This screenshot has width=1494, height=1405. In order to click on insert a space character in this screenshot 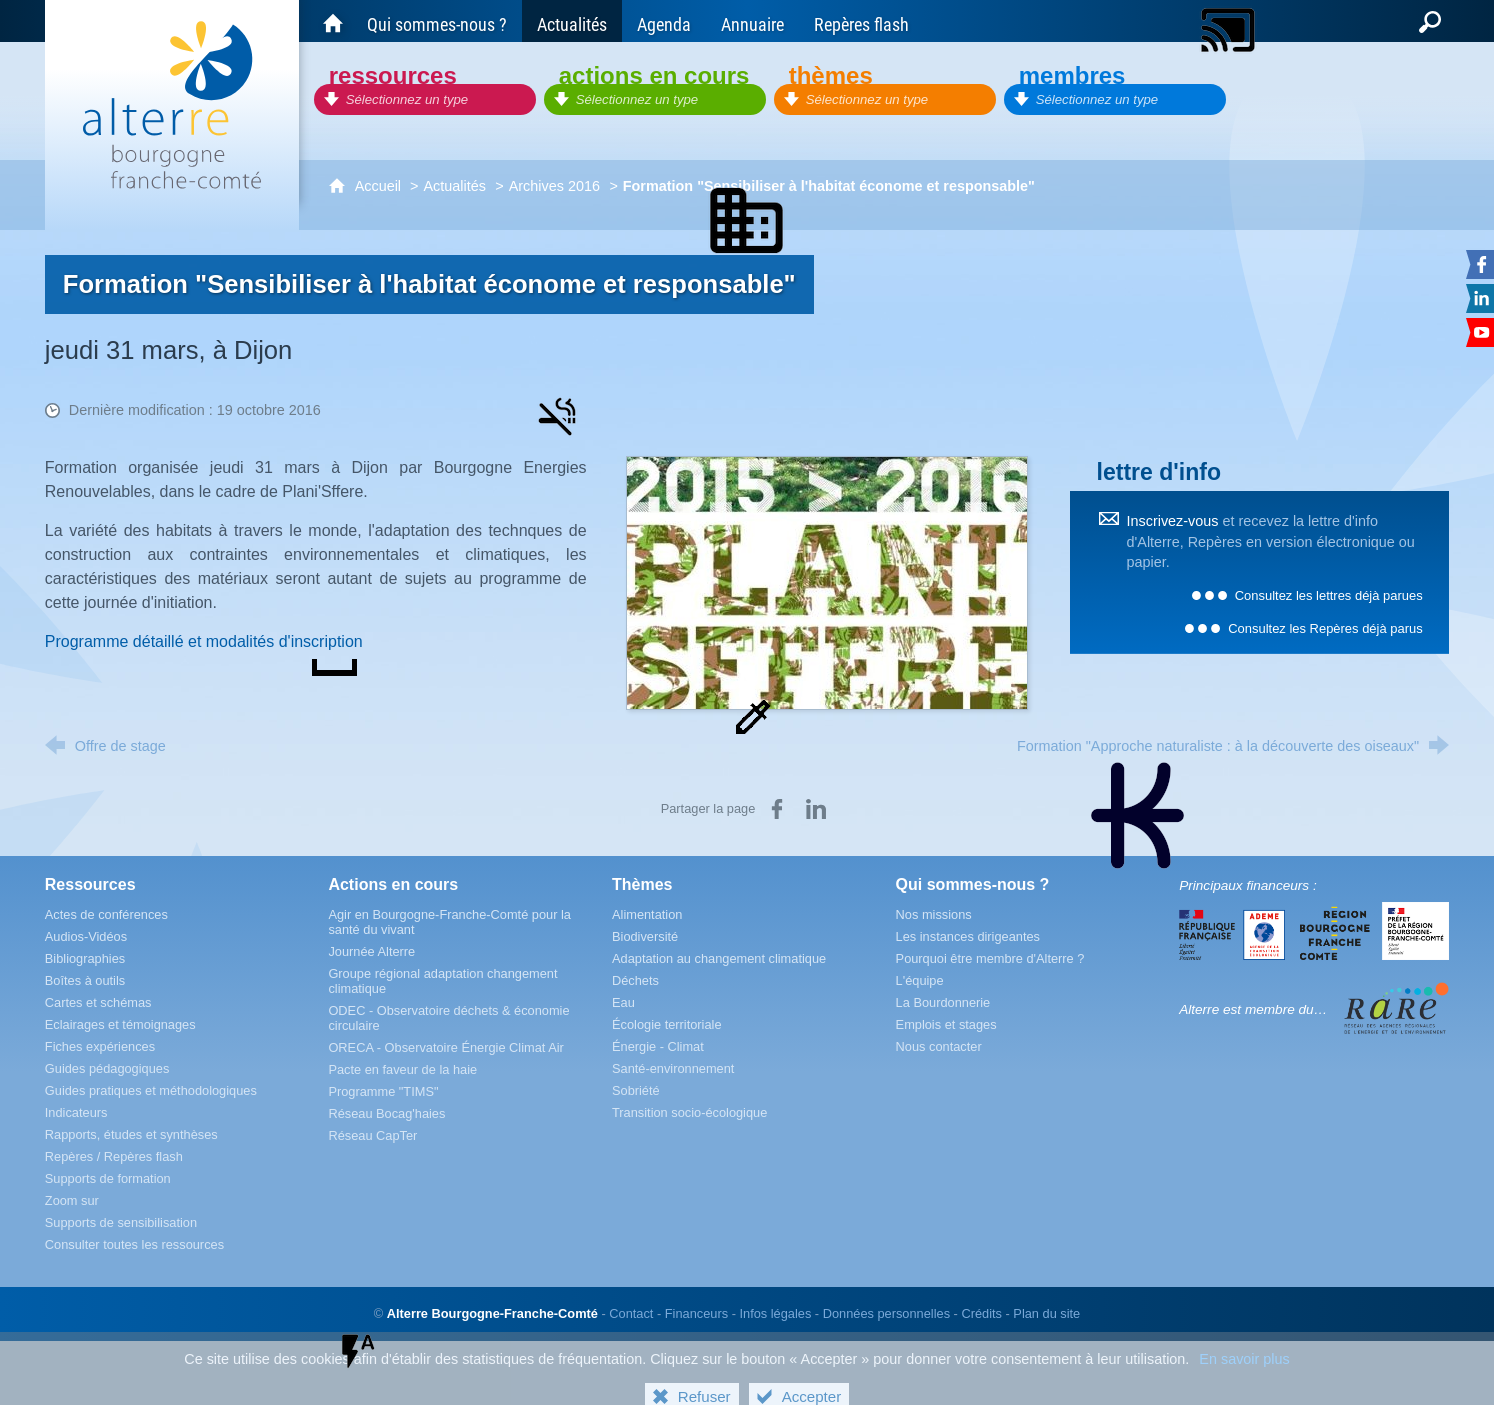, I will do `click(334, 667)`.